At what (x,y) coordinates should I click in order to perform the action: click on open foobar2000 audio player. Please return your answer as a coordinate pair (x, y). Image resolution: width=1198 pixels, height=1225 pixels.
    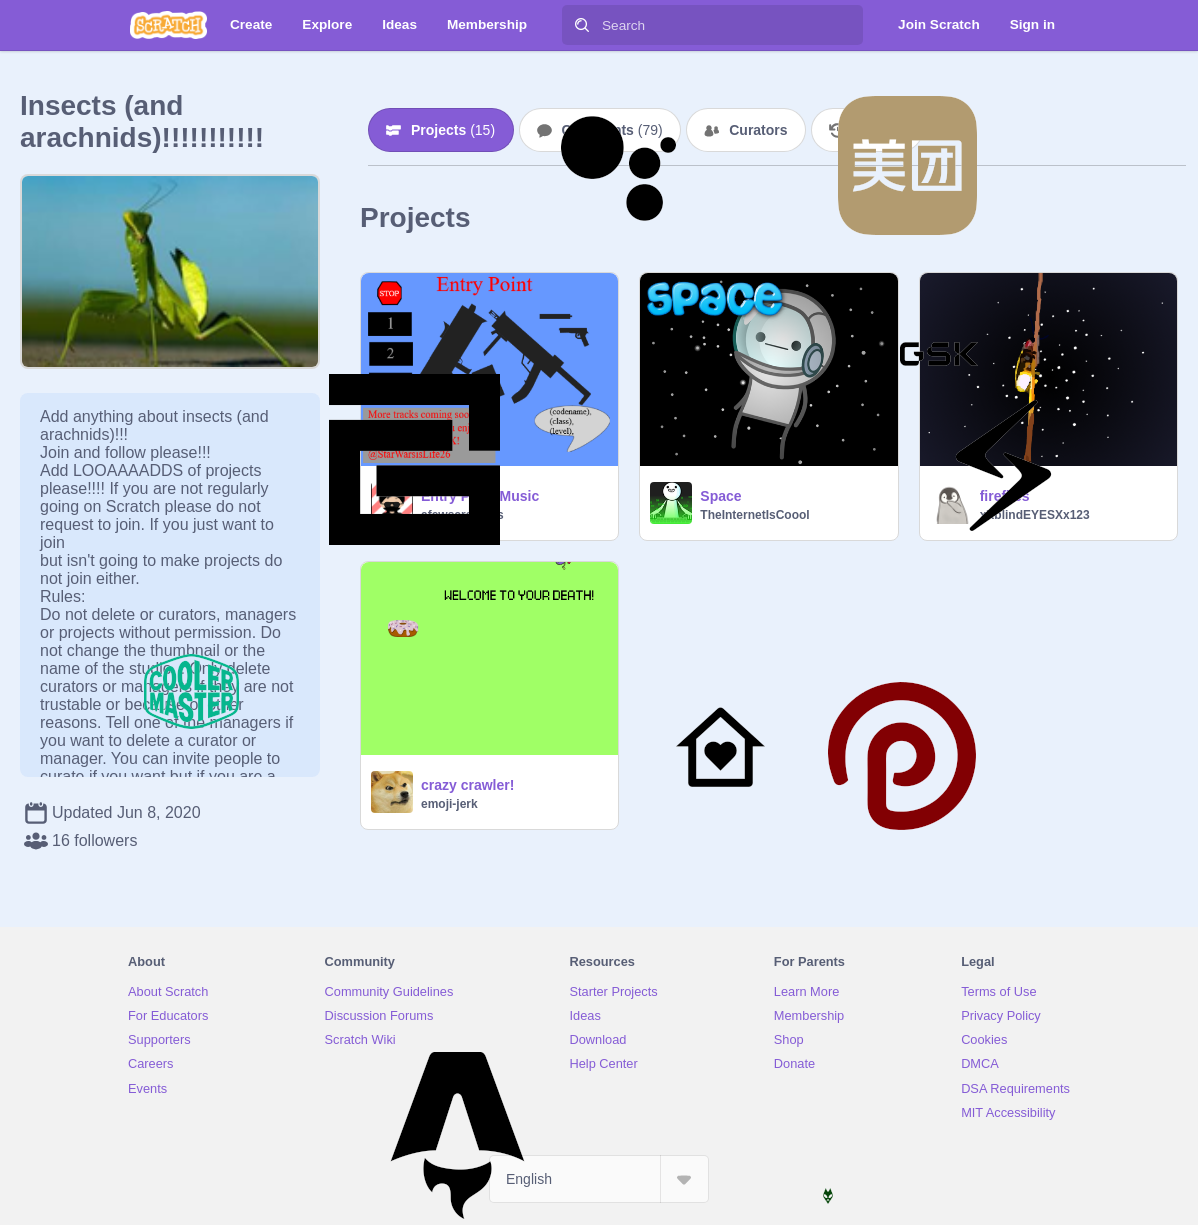
    Looking at the image, I should click on (828, 1196).